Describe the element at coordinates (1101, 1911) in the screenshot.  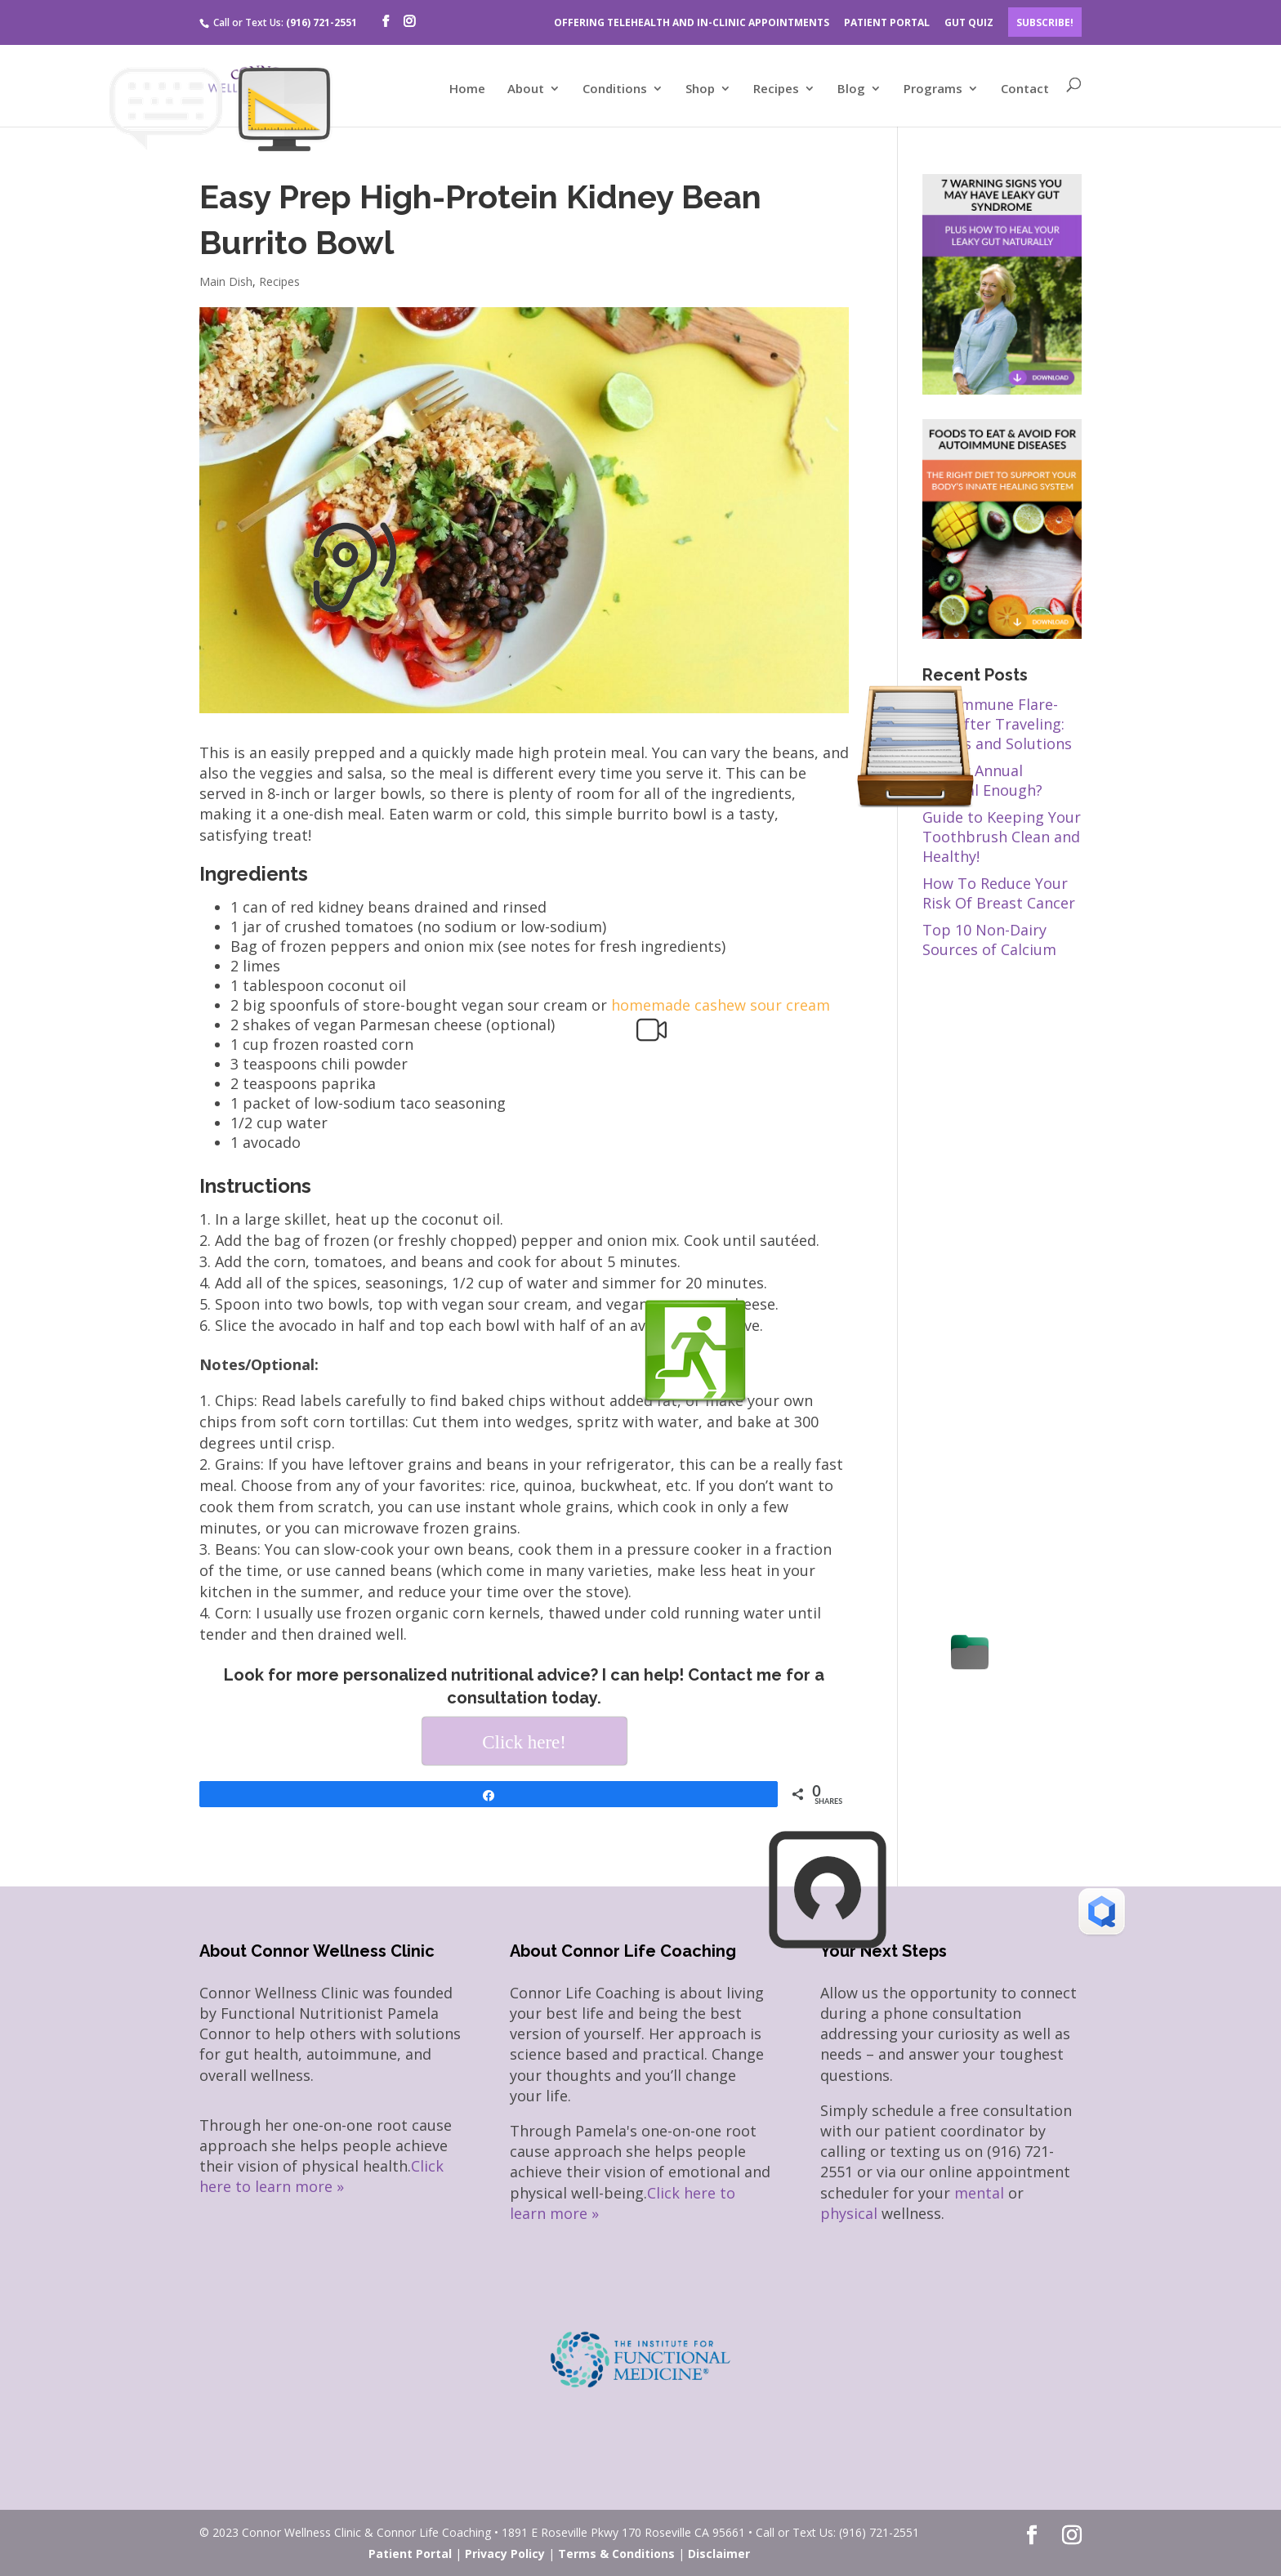
I see `open qubes os application` at that location.